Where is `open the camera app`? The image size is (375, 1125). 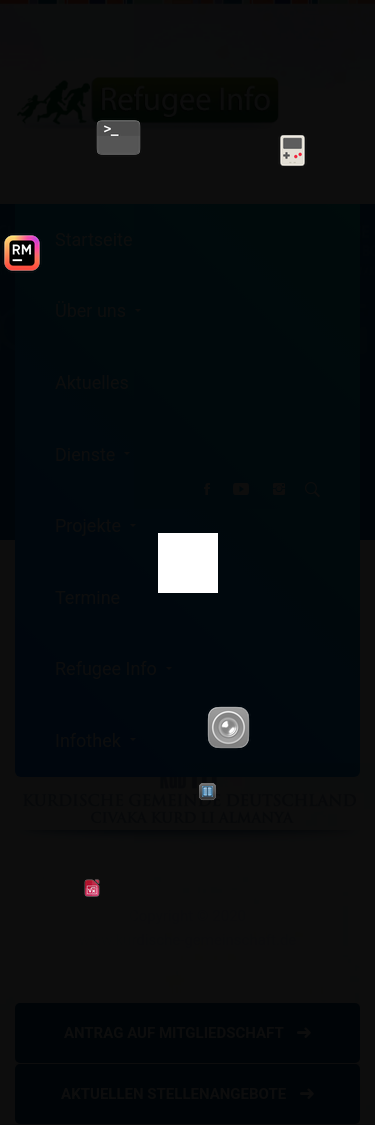 open the camera app is located at coordinates (228, 727).